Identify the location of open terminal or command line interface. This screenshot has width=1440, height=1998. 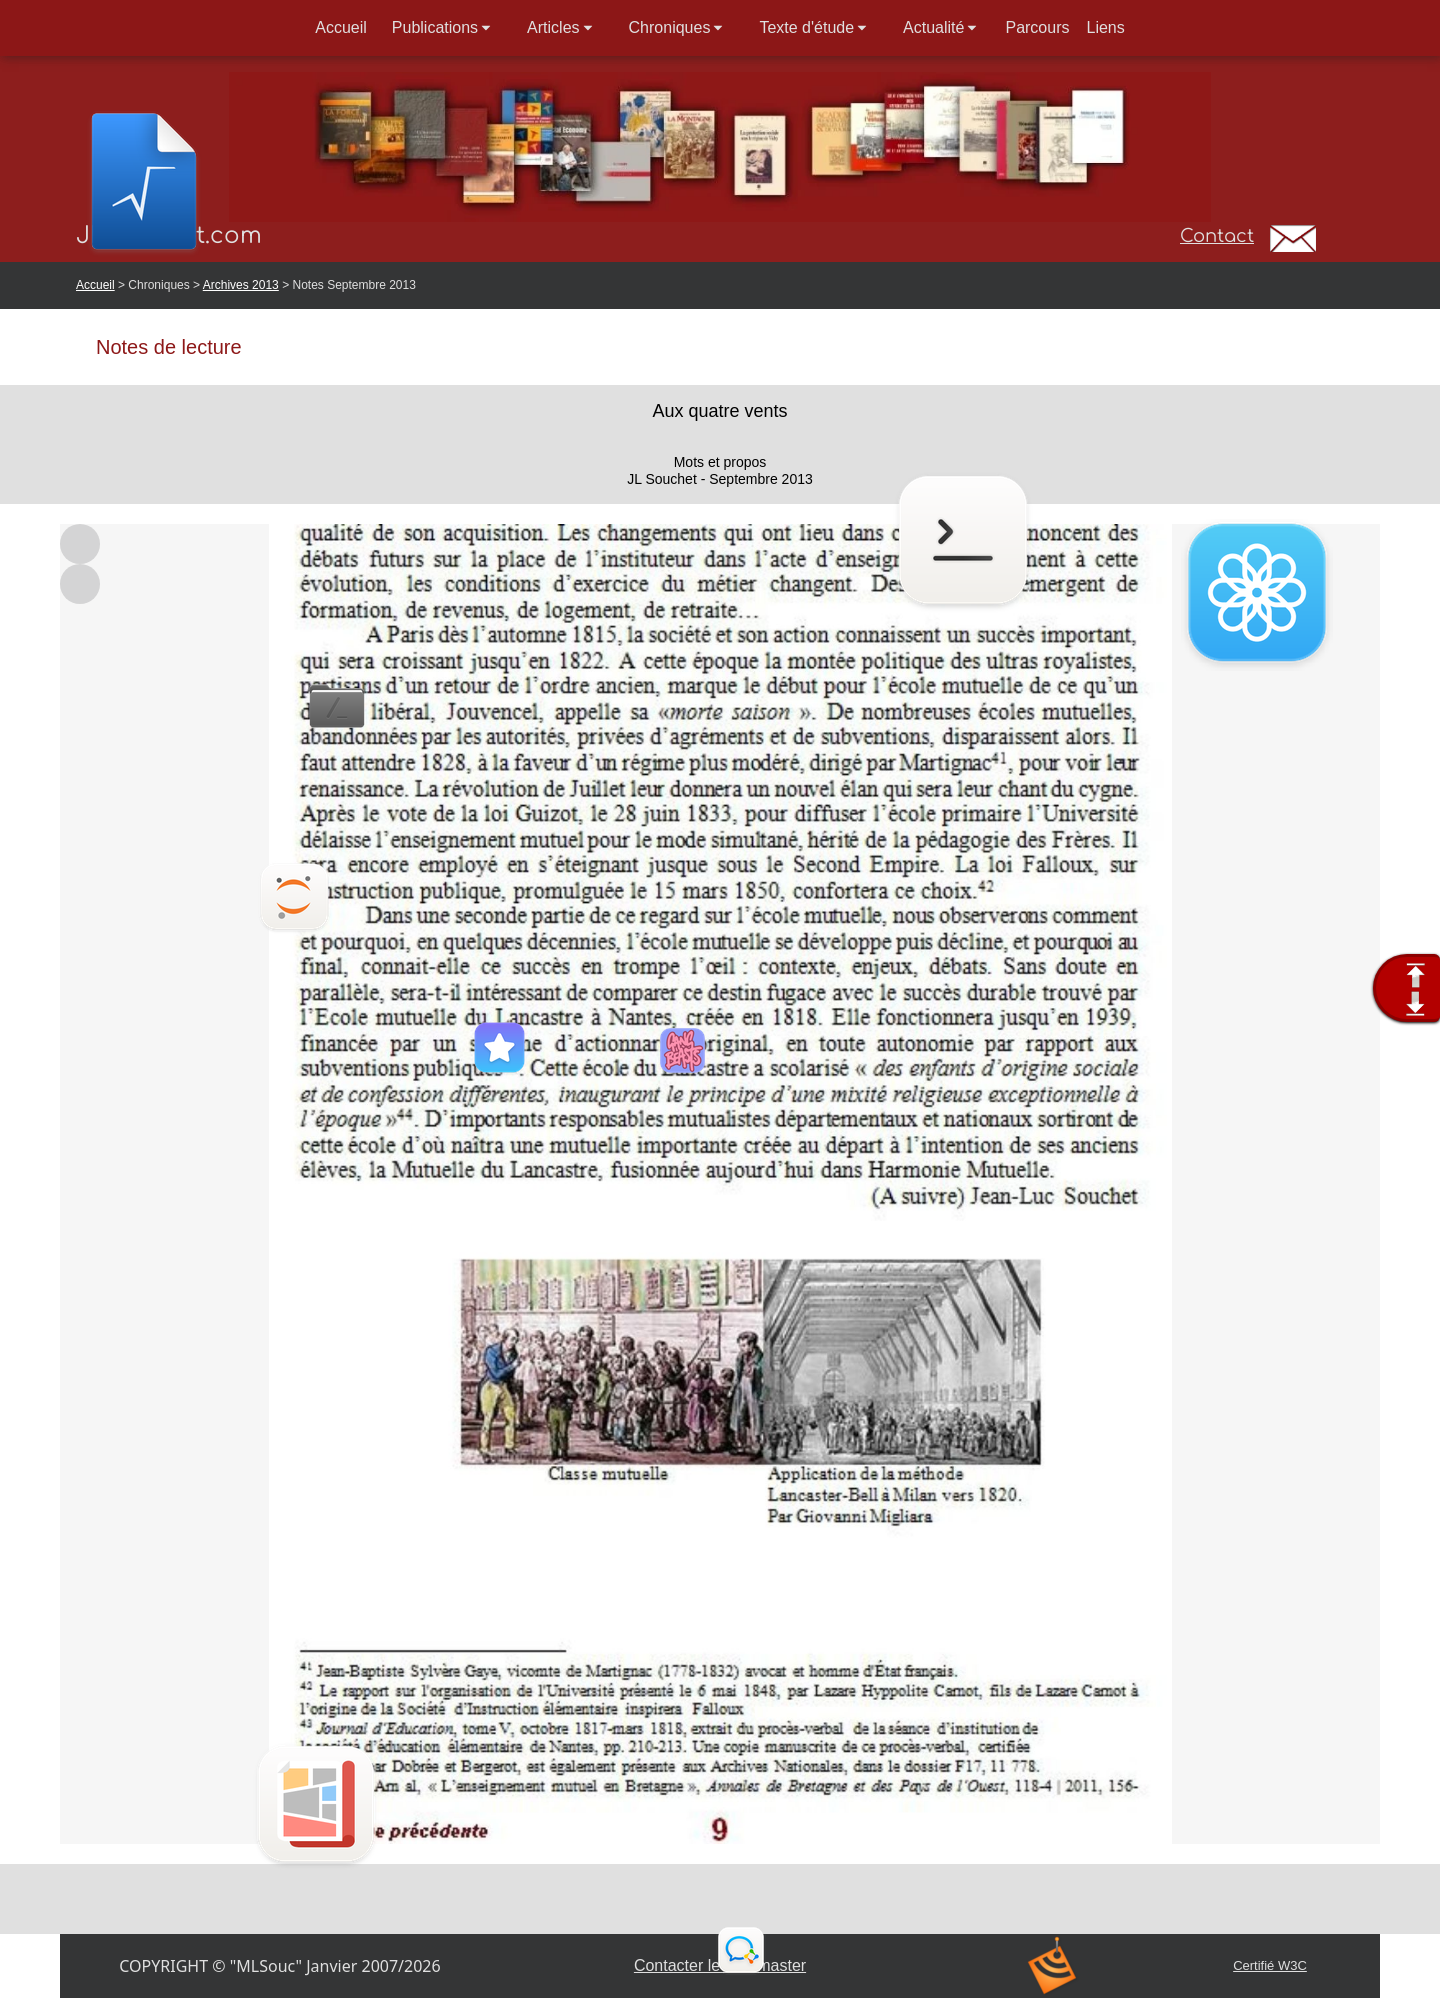
(963, 540).